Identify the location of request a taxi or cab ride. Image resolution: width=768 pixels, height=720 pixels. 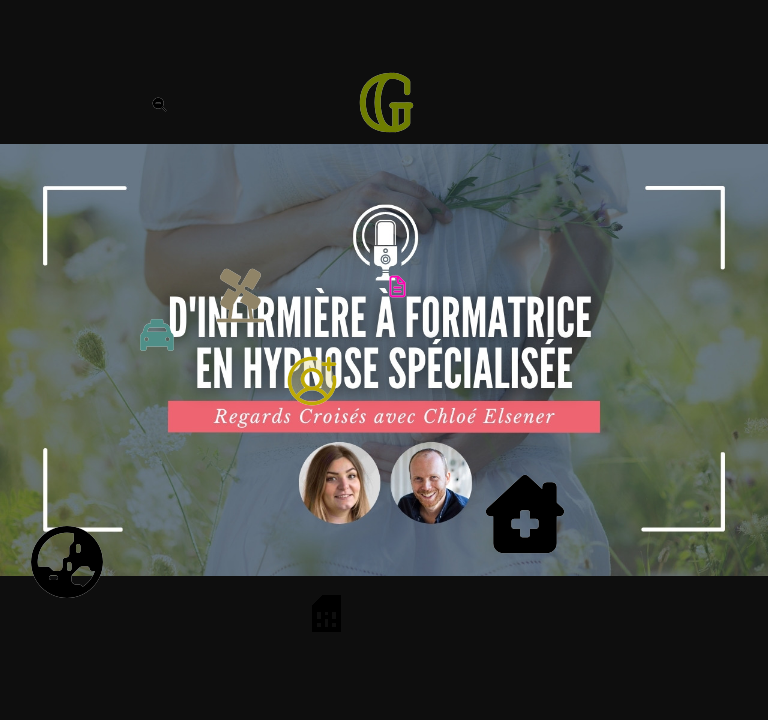
(157, 336).